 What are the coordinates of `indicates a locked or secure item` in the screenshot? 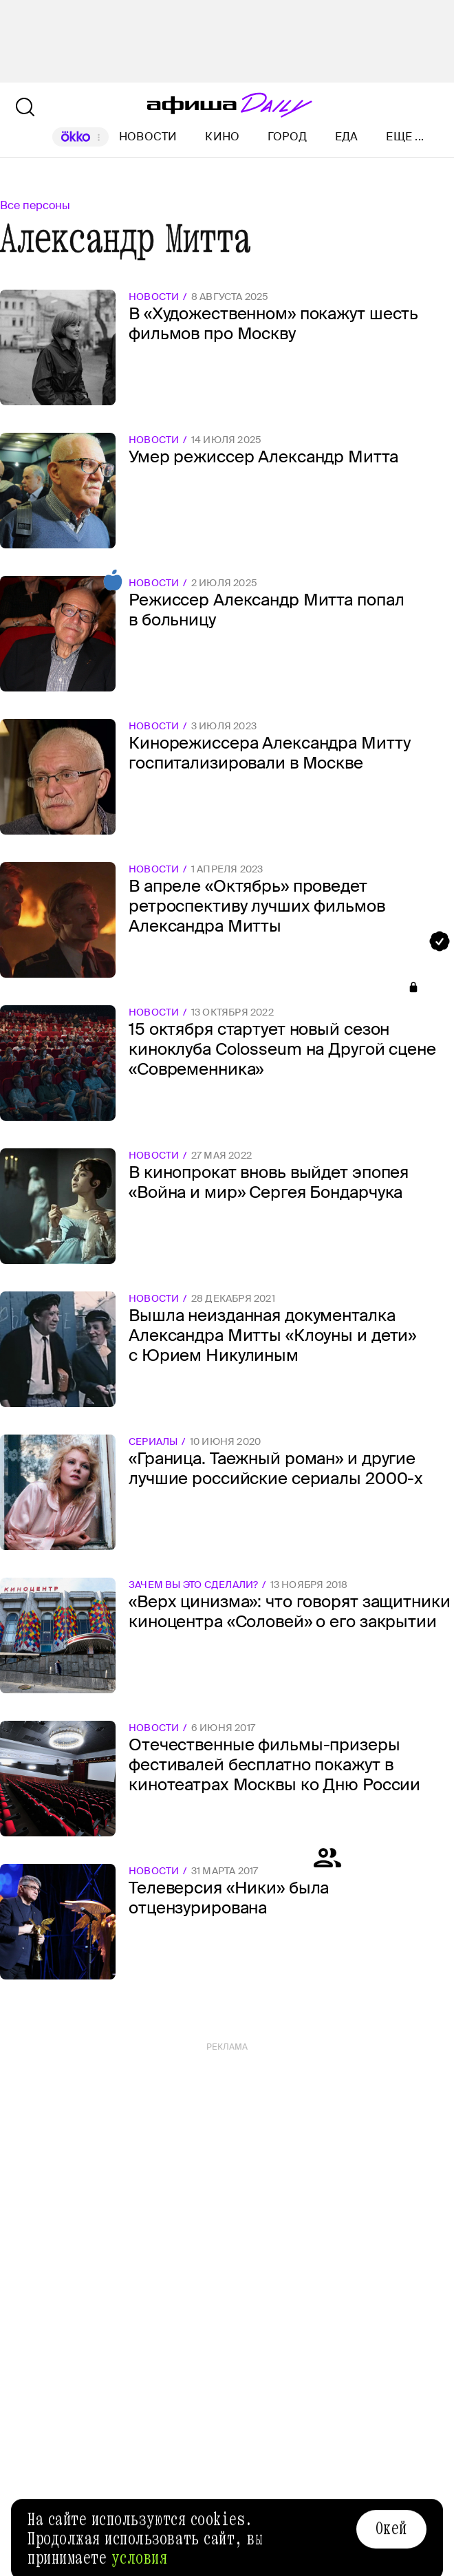 It's located at (413, 987).